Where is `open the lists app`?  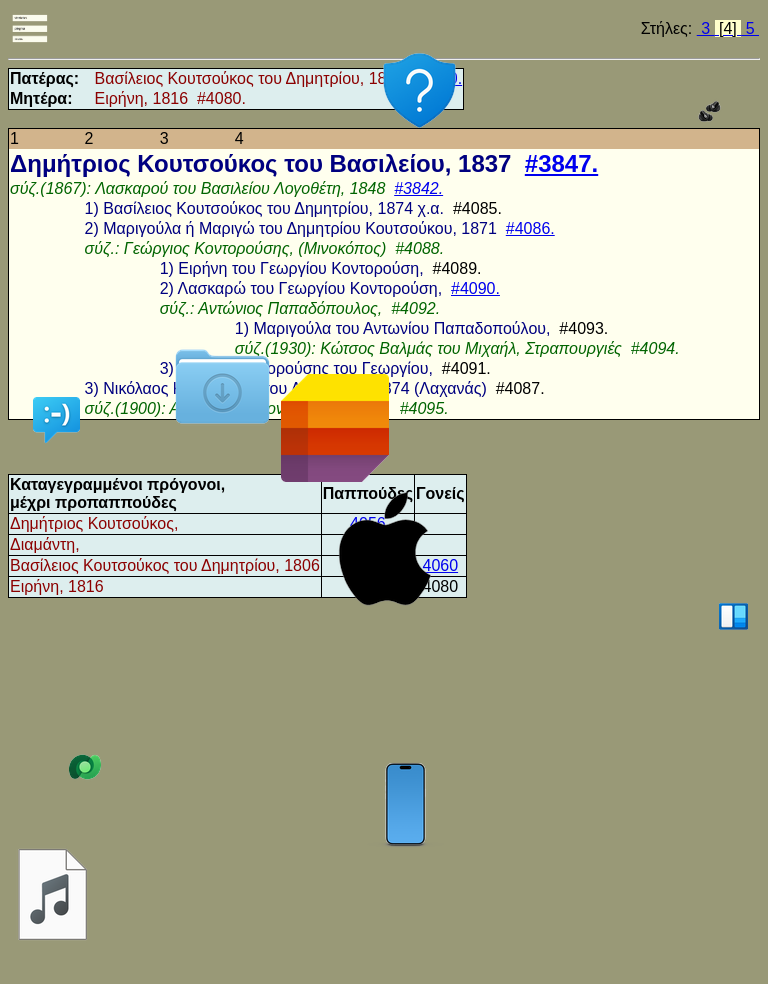 open the lists app is located at coordinates (335, 428).